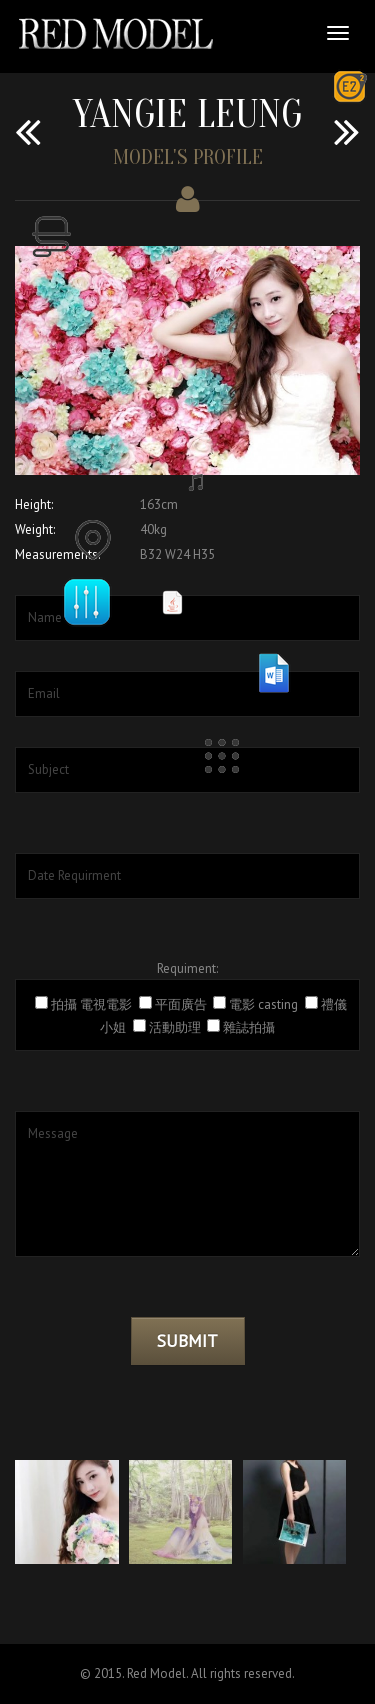 Image resolution: width=375 pixels, height=1704 pixels. Describe the element at coordinates (196, 483) in the screenshot. I see `open the music app` at that location.